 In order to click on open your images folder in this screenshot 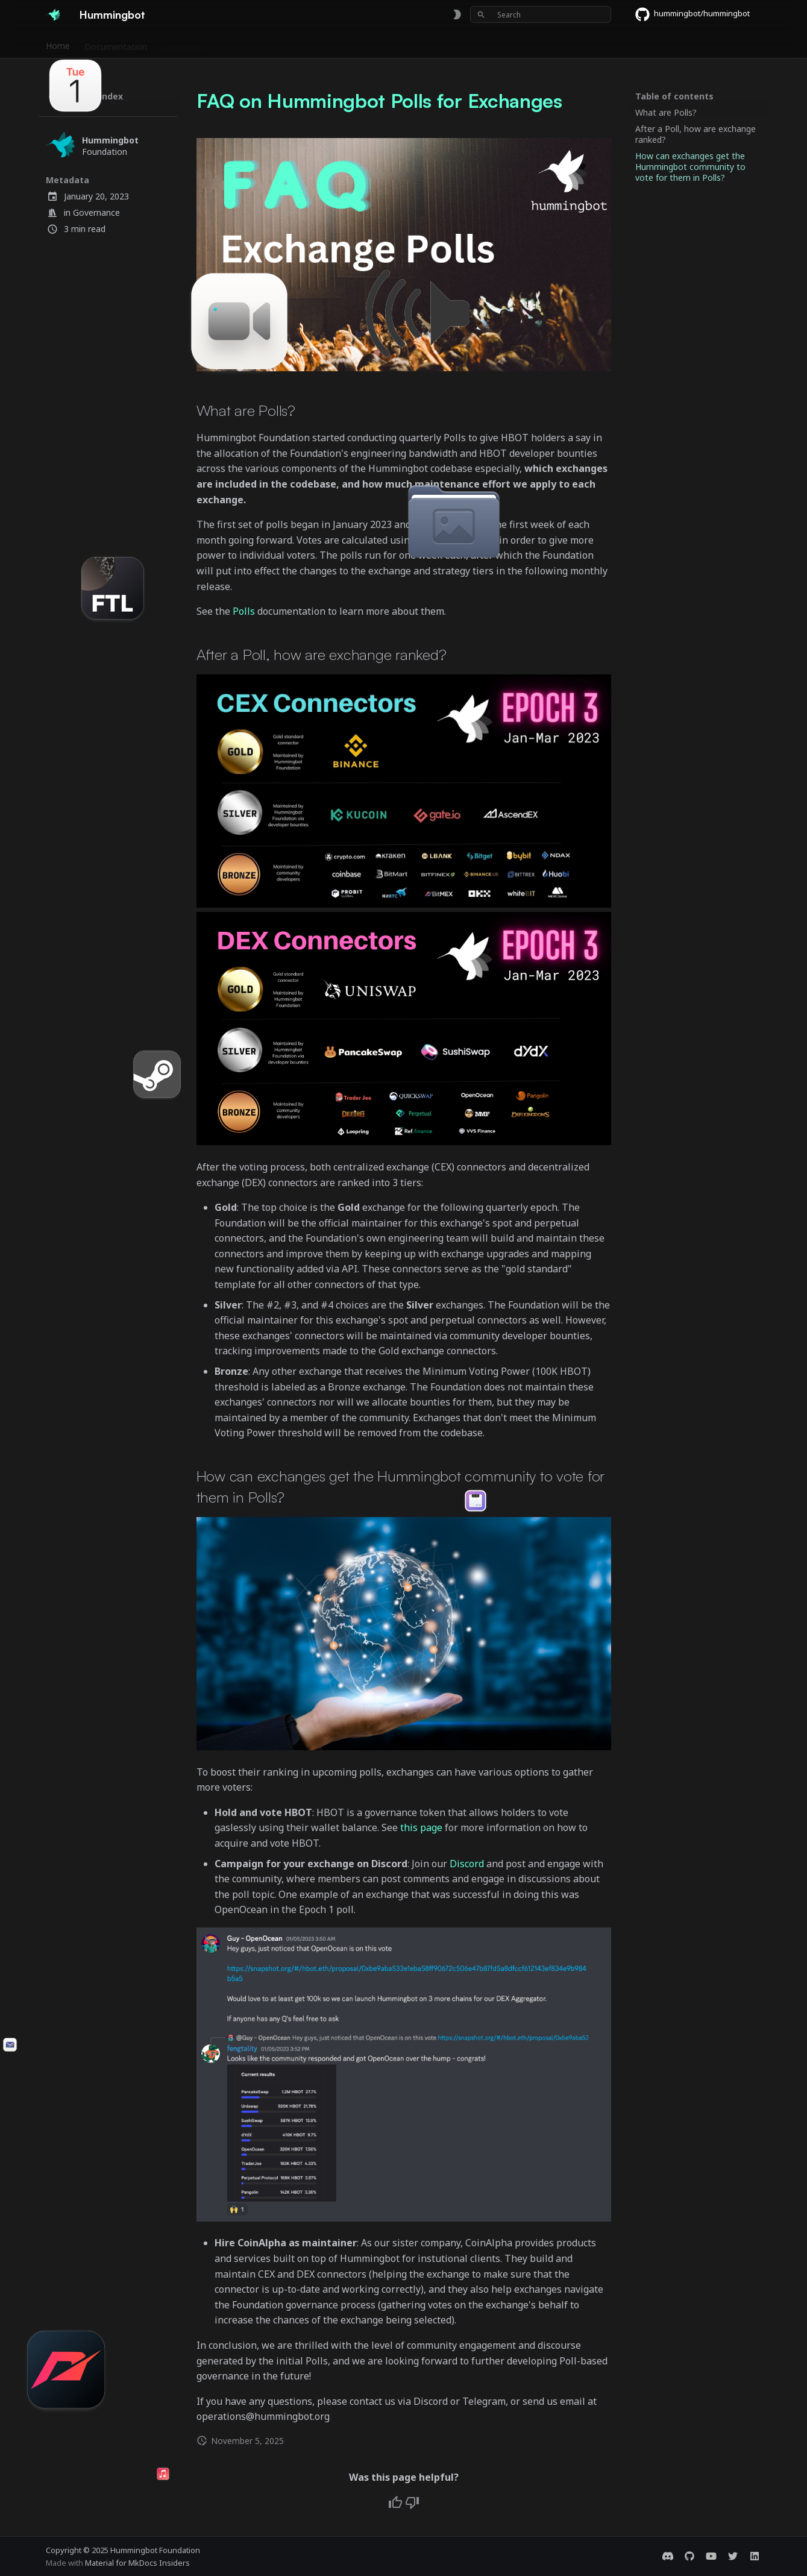, I will do `click(454, 521)`.